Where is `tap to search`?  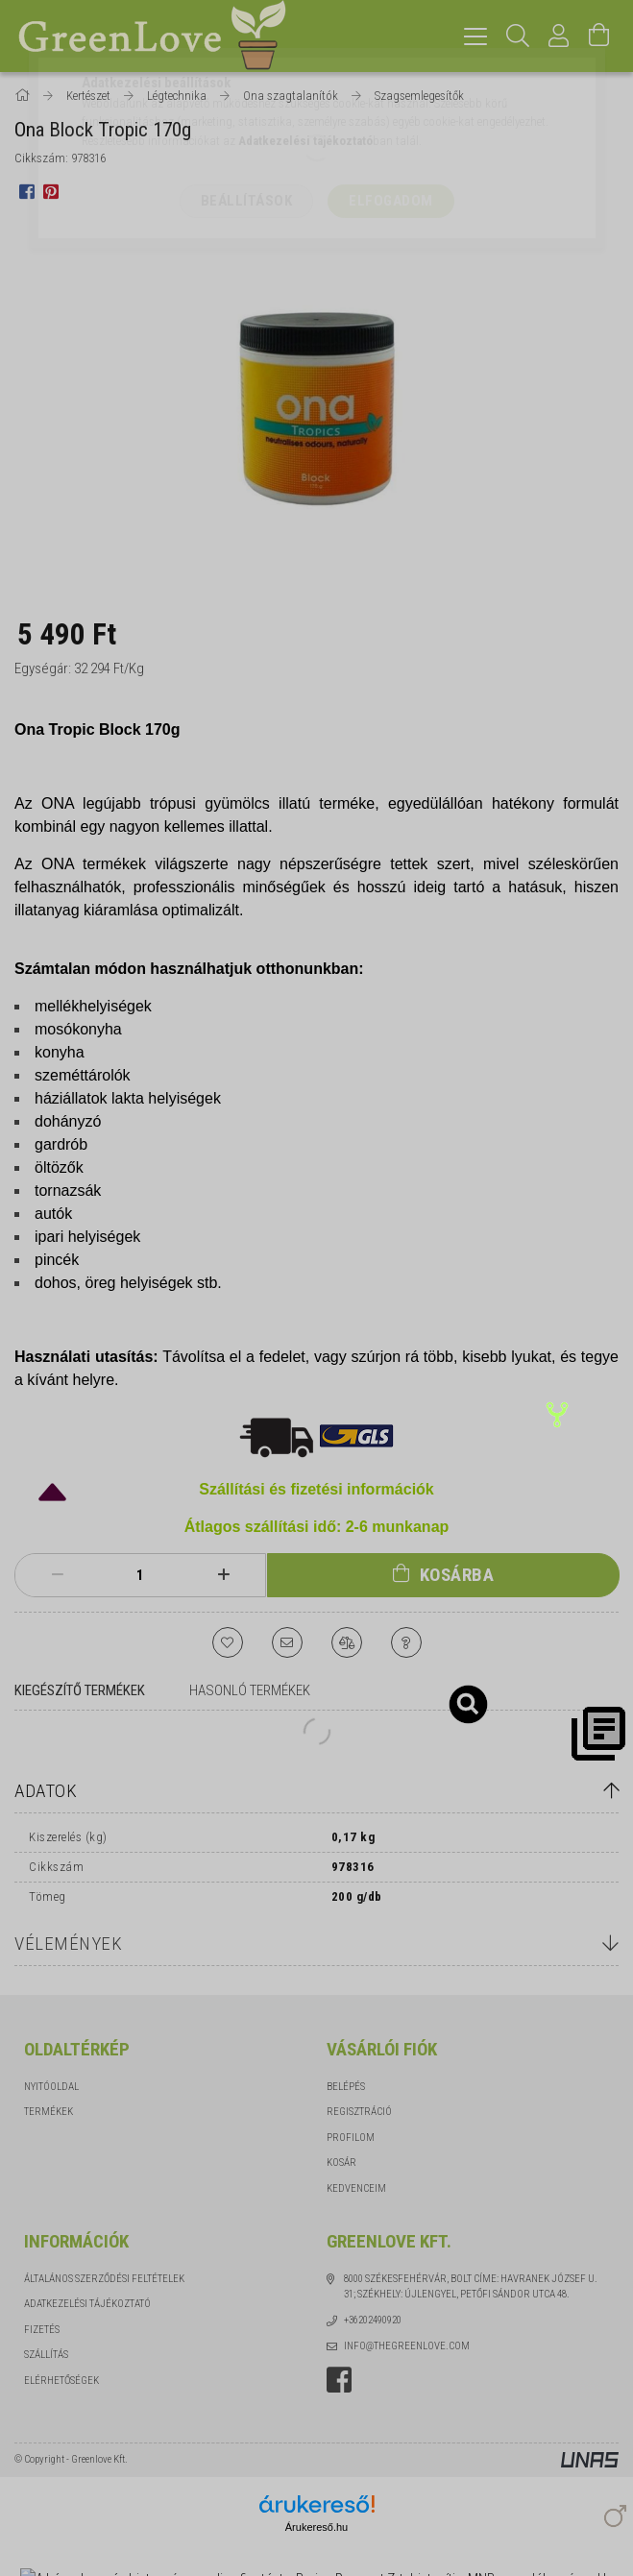 tap to search is located at coordinates (468, 1704).